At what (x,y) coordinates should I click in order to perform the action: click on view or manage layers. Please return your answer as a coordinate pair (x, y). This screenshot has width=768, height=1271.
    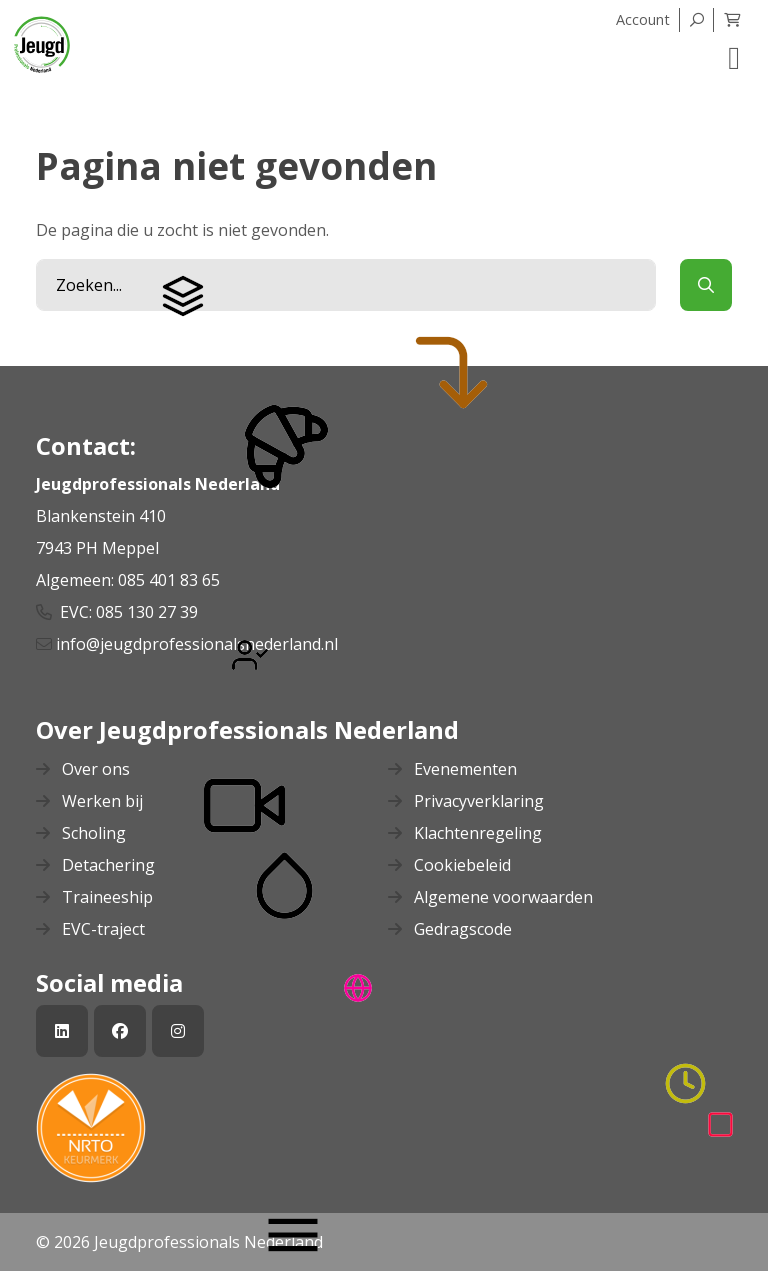
    Looking at the image, I should click on (183, 296).